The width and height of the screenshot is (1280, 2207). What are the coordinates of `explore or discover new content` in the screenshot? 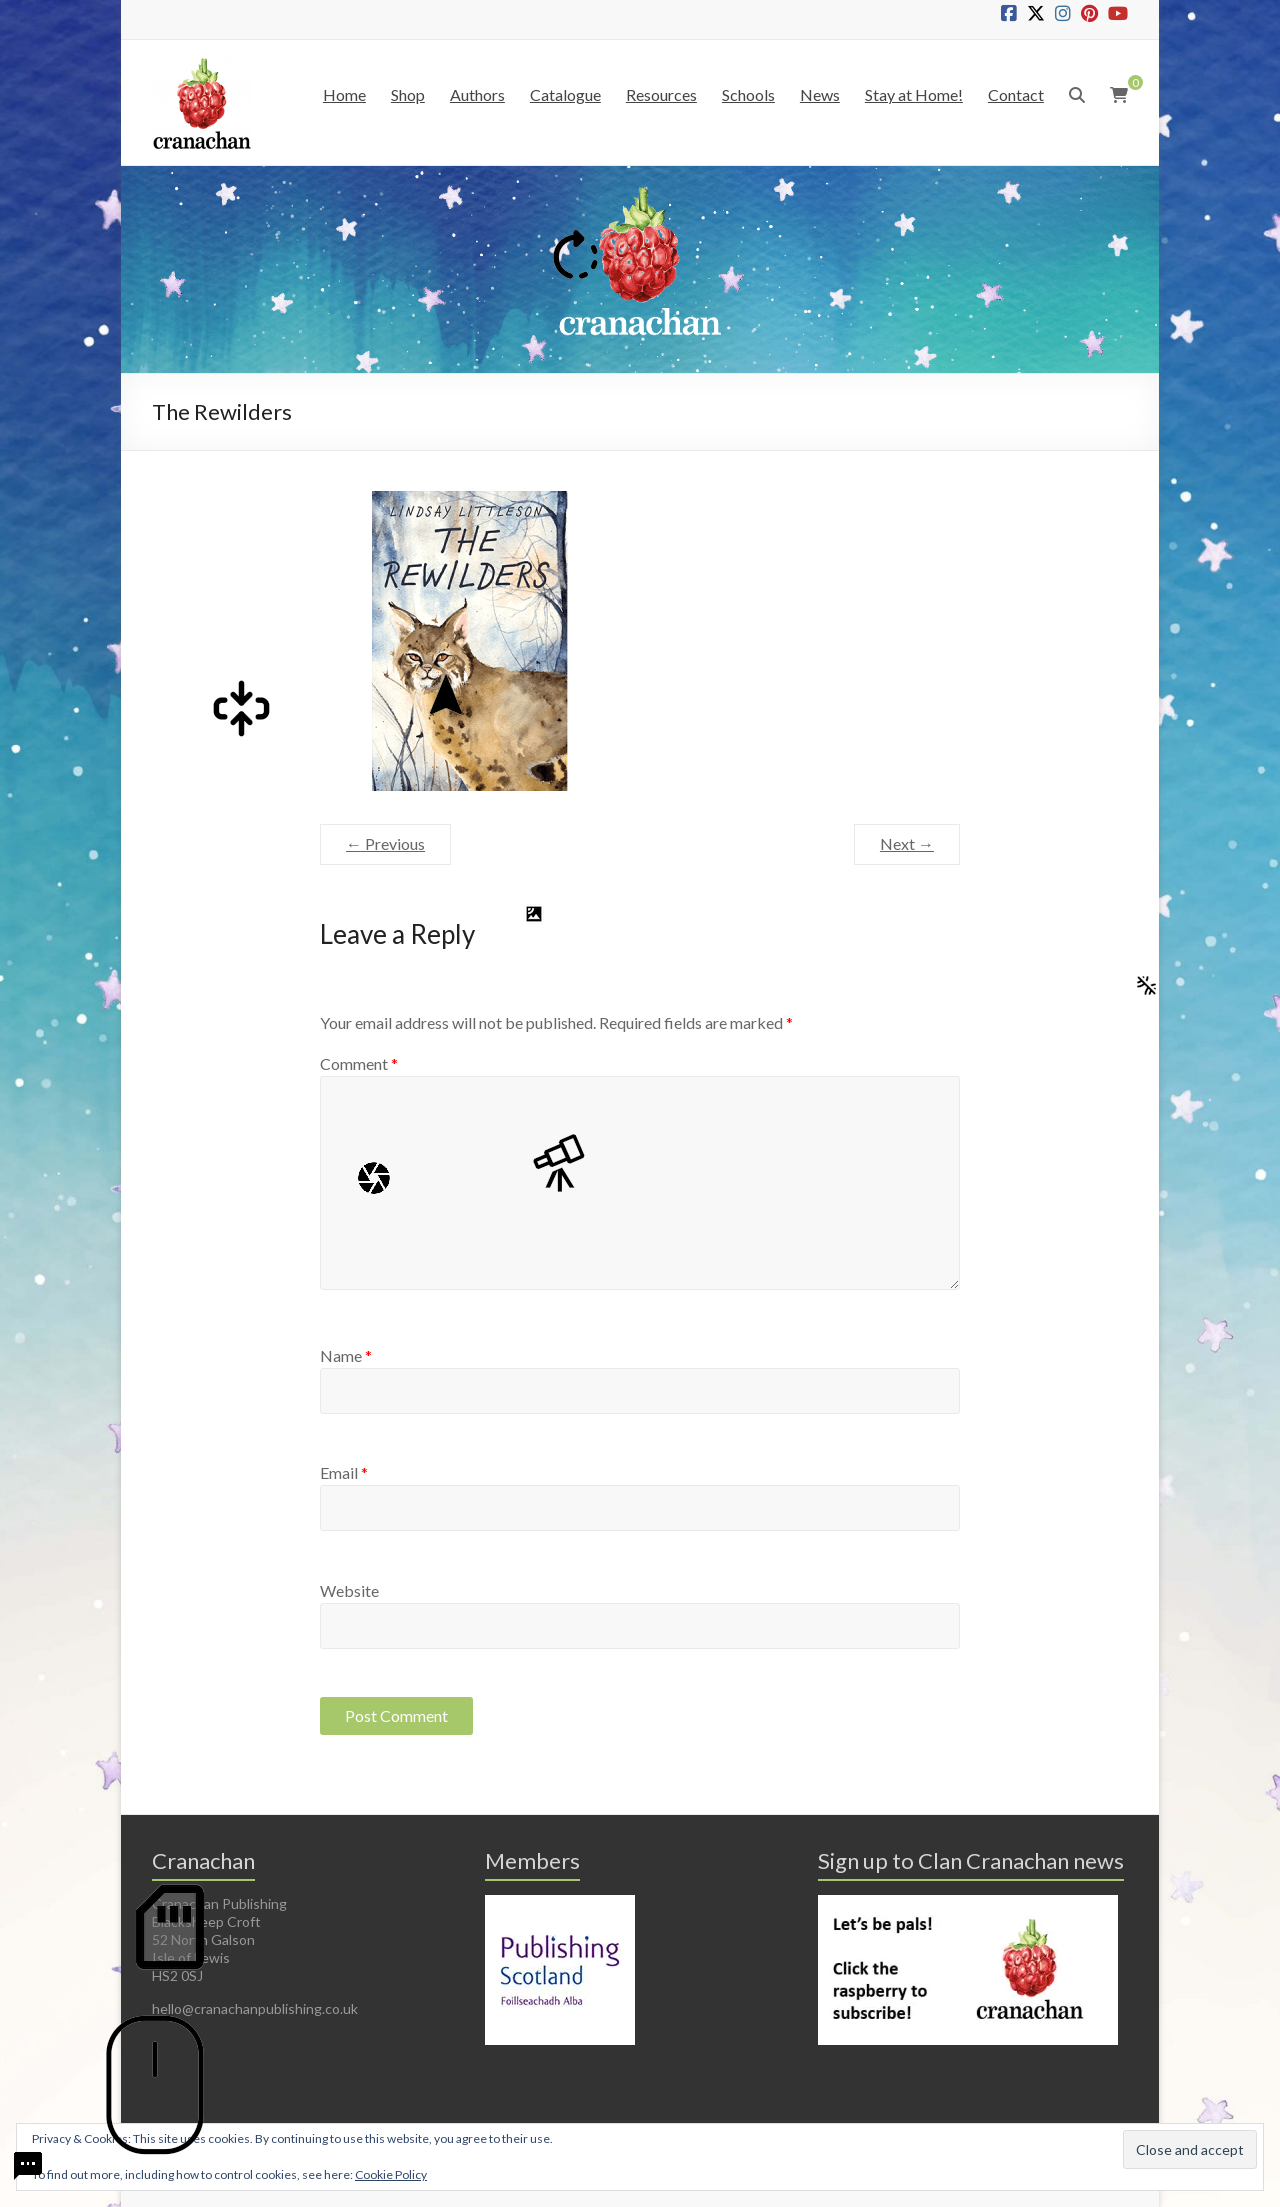 It's located at (560, 1163).